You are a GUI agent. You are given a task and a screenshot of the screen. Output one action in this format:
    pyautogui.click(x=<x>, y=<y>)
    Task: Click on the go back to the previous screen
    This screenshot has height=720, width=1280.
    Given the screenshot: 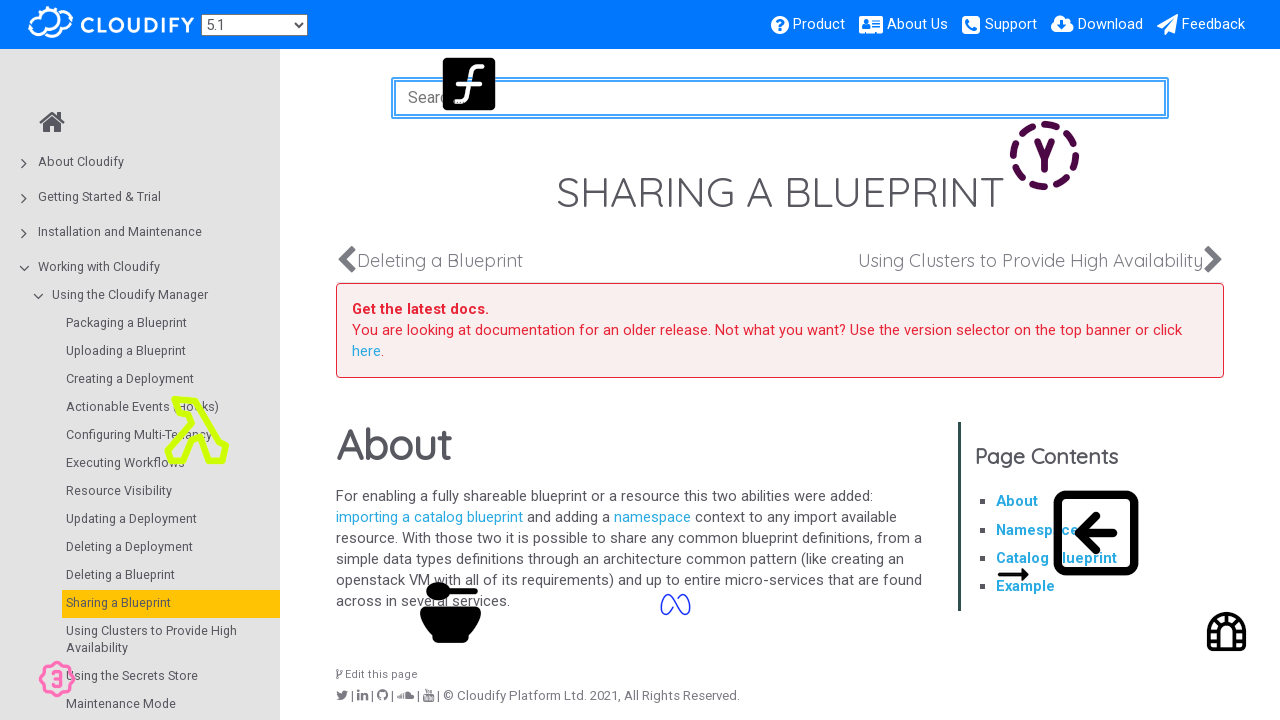 What is the action you would take?
    pyautogui.click(x=1096, y=533)
    